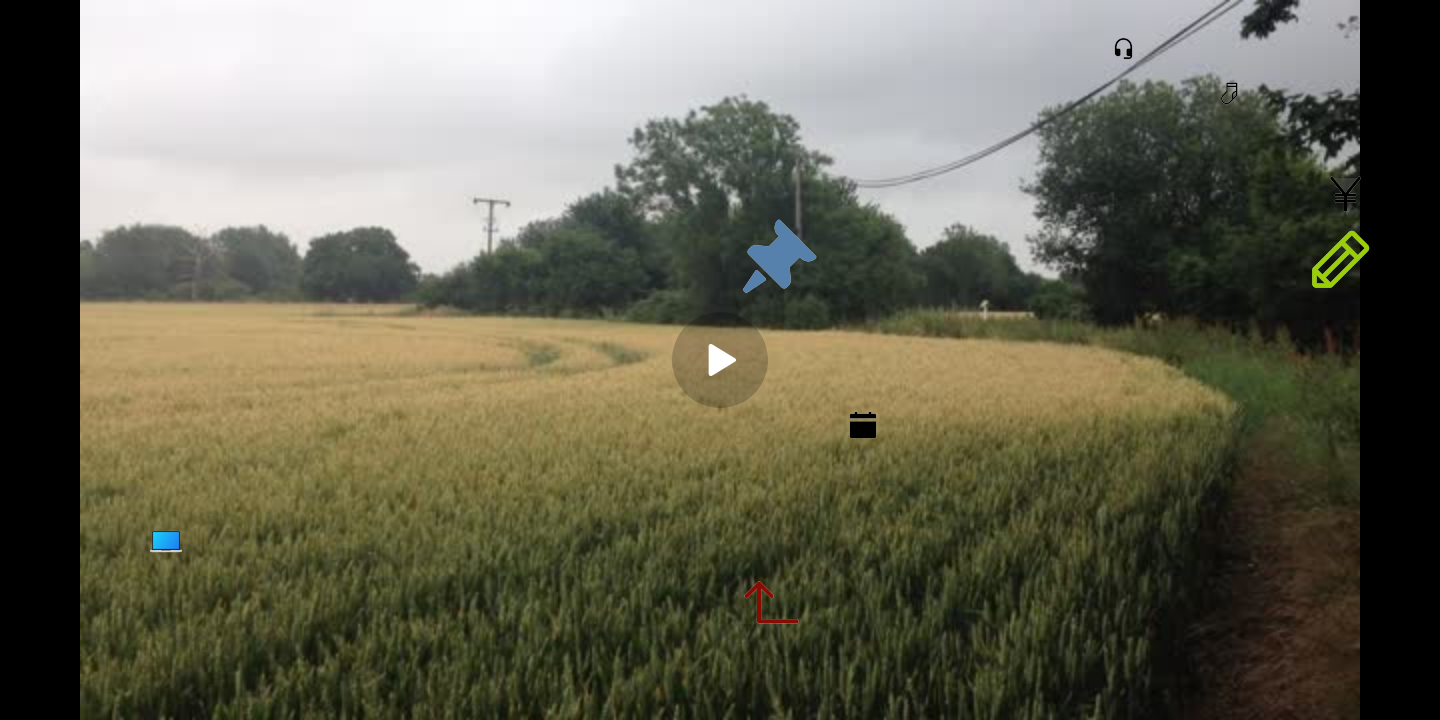  What do you see at coordinates (166, 541) in the screenshot?
I see `laptop or portable computer device` at bounding box center [166, 541].